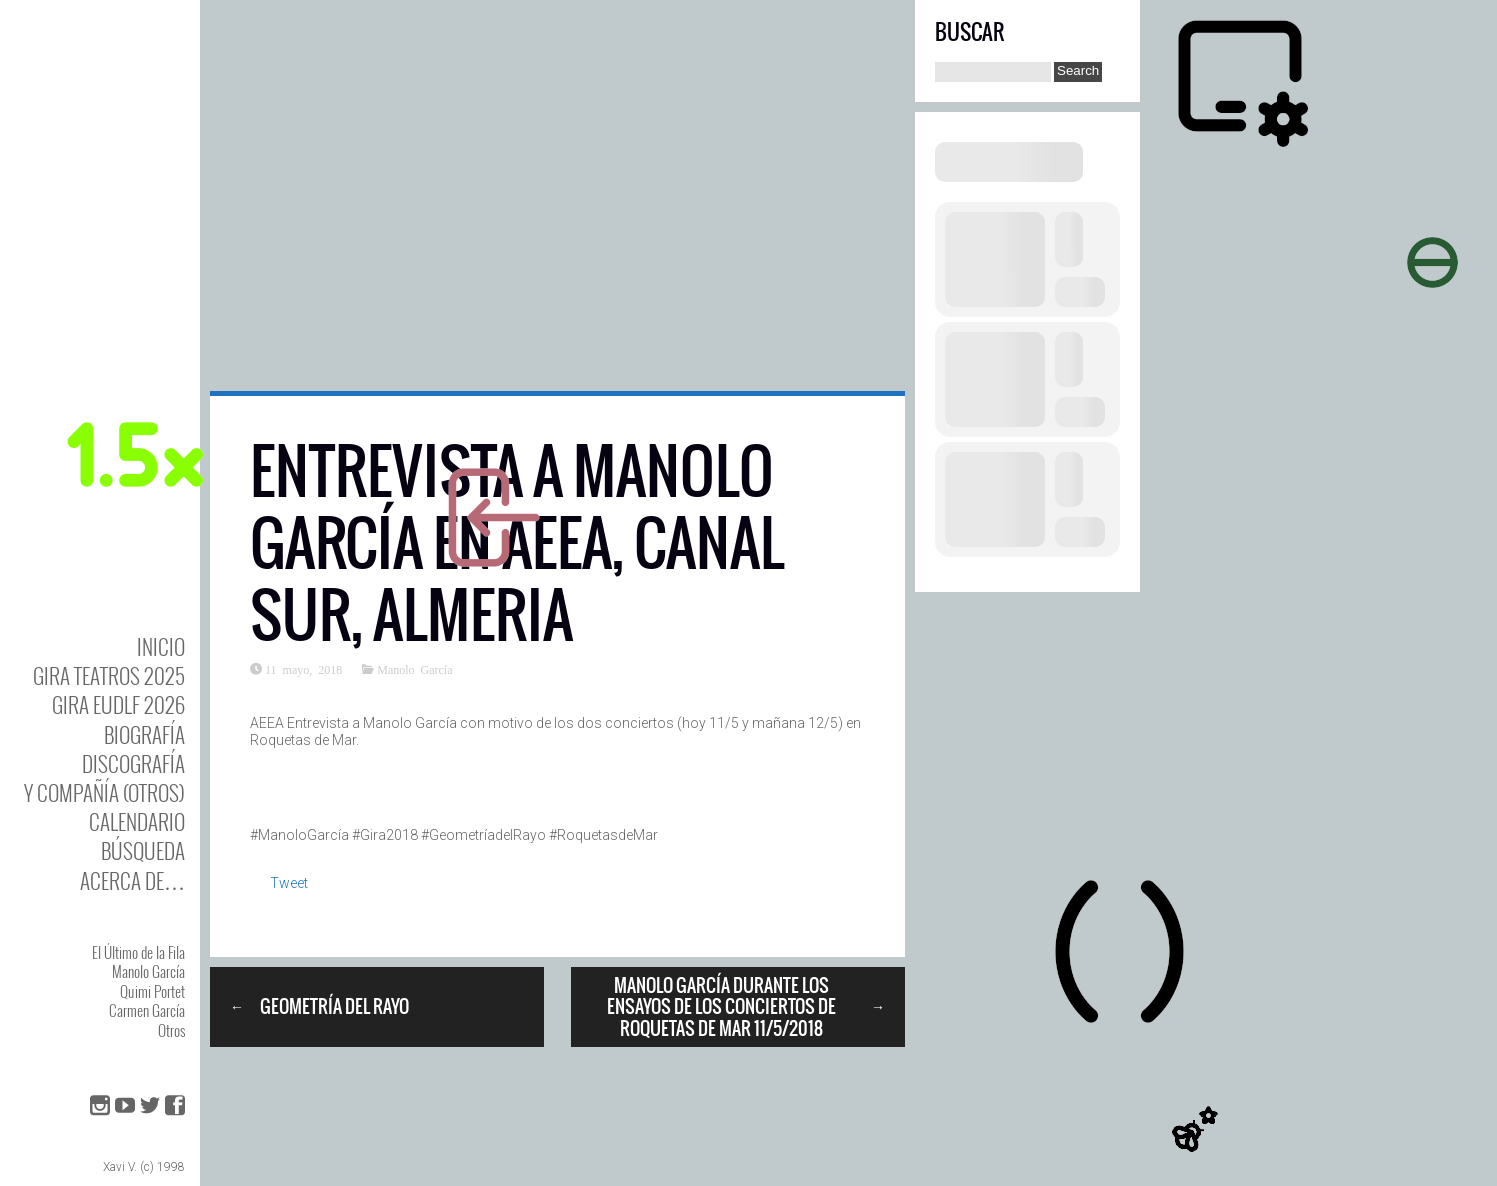 Image resolution: width=1497 pixels, height=1186 pixels. What do you see at coordinates (1119, 951) in the screenshot?
I see `insert parentheses or brackets in text` at bounding box center [1119, 951].